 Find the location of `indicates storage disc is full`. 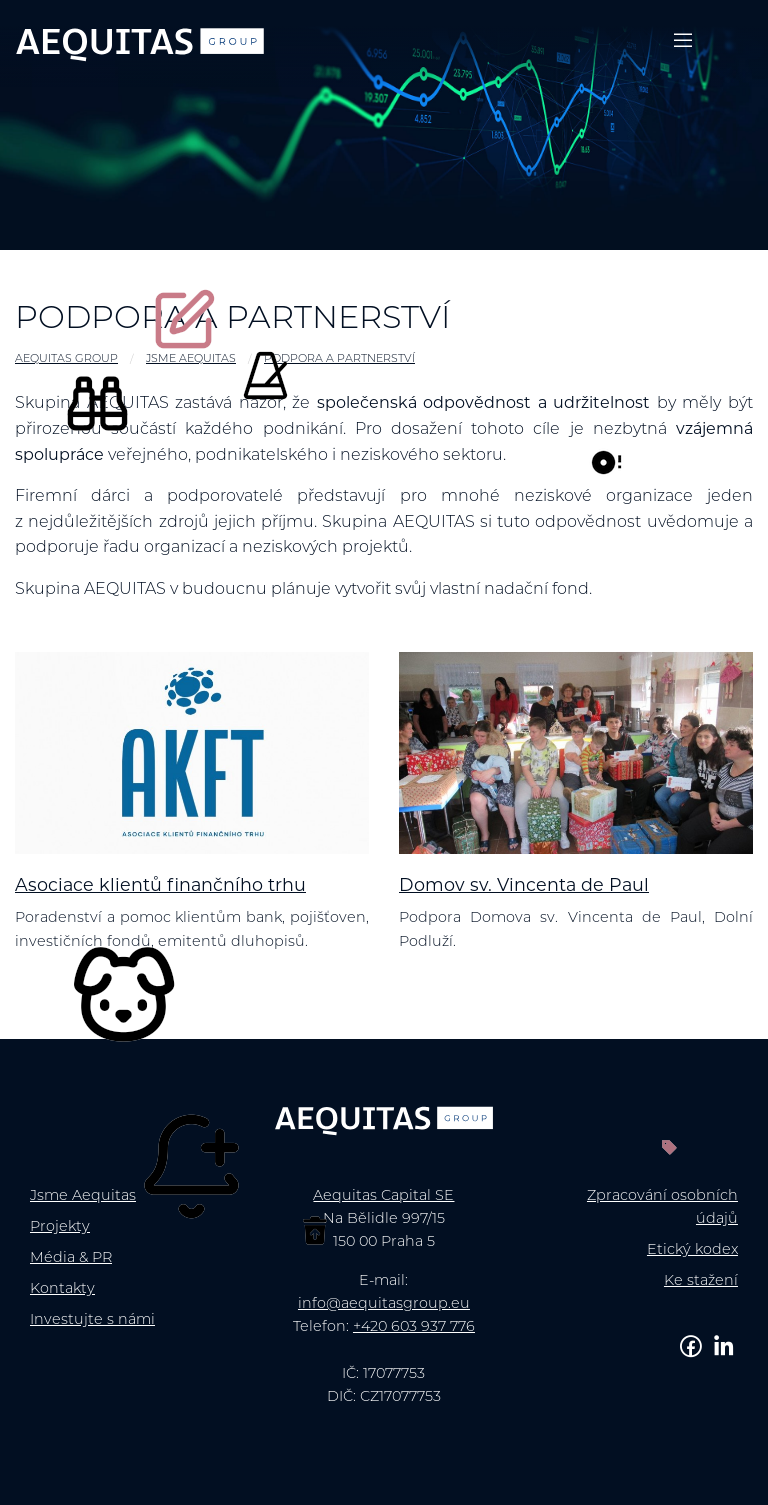

indicates storage disc is full is located at coordinates (606, 462).